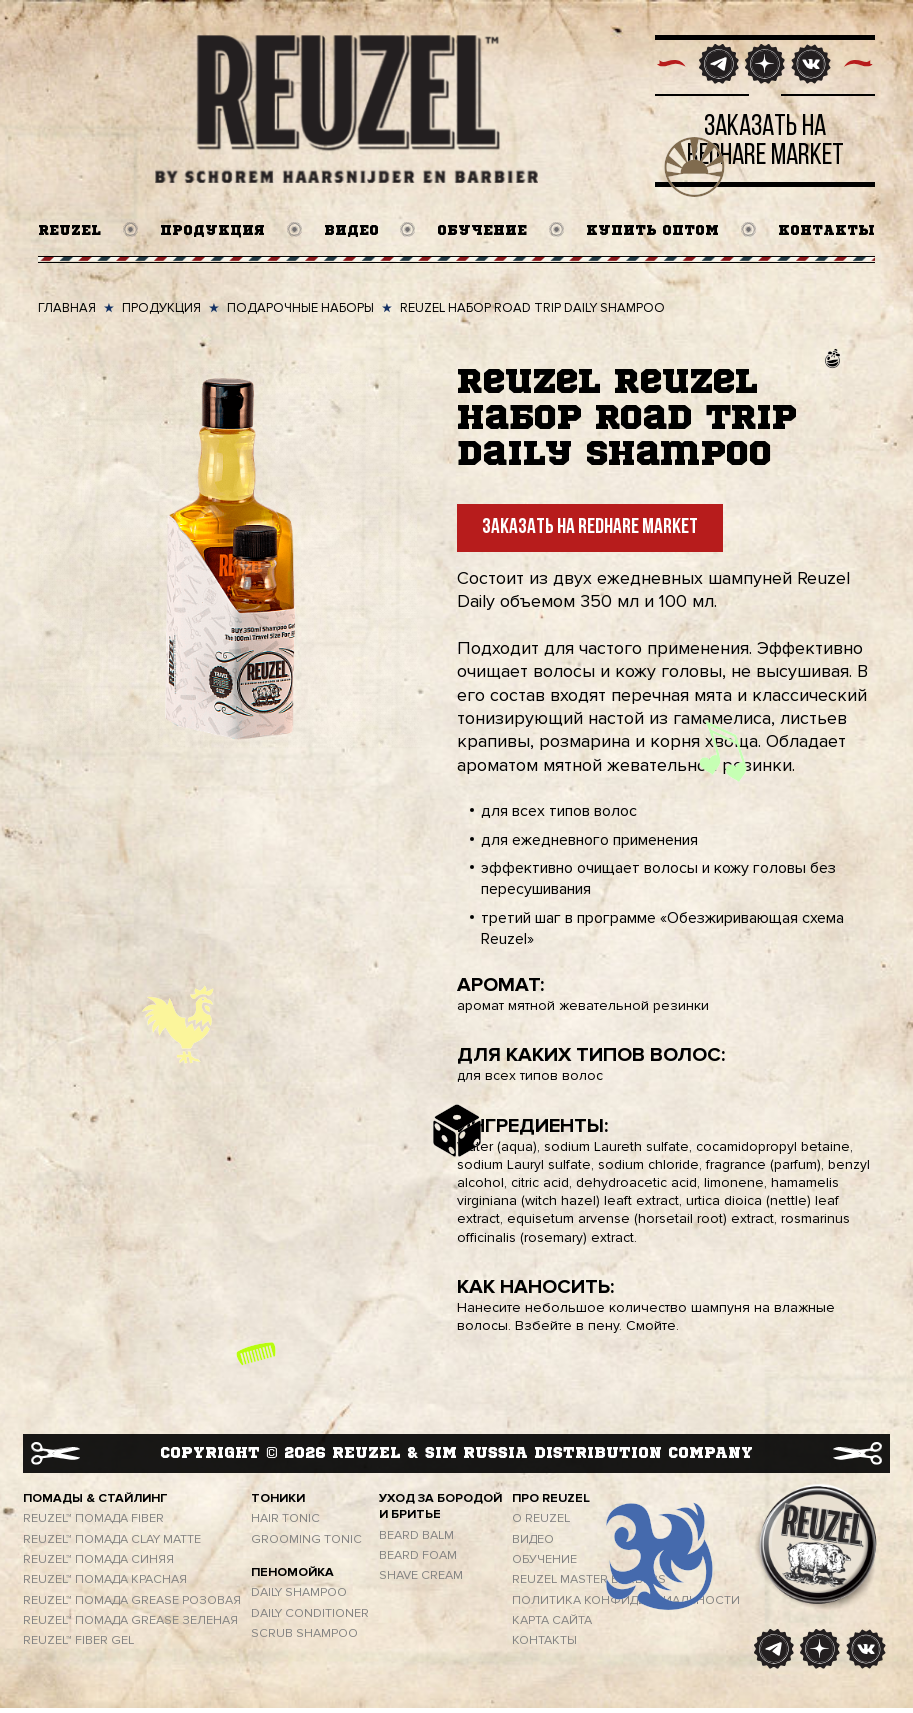 The height and width of the screenshot is (1713, 913). Describe the element at coordinates (694, 167) in the screenshot. I see `indicates morning or sunrise time setting` at that location.